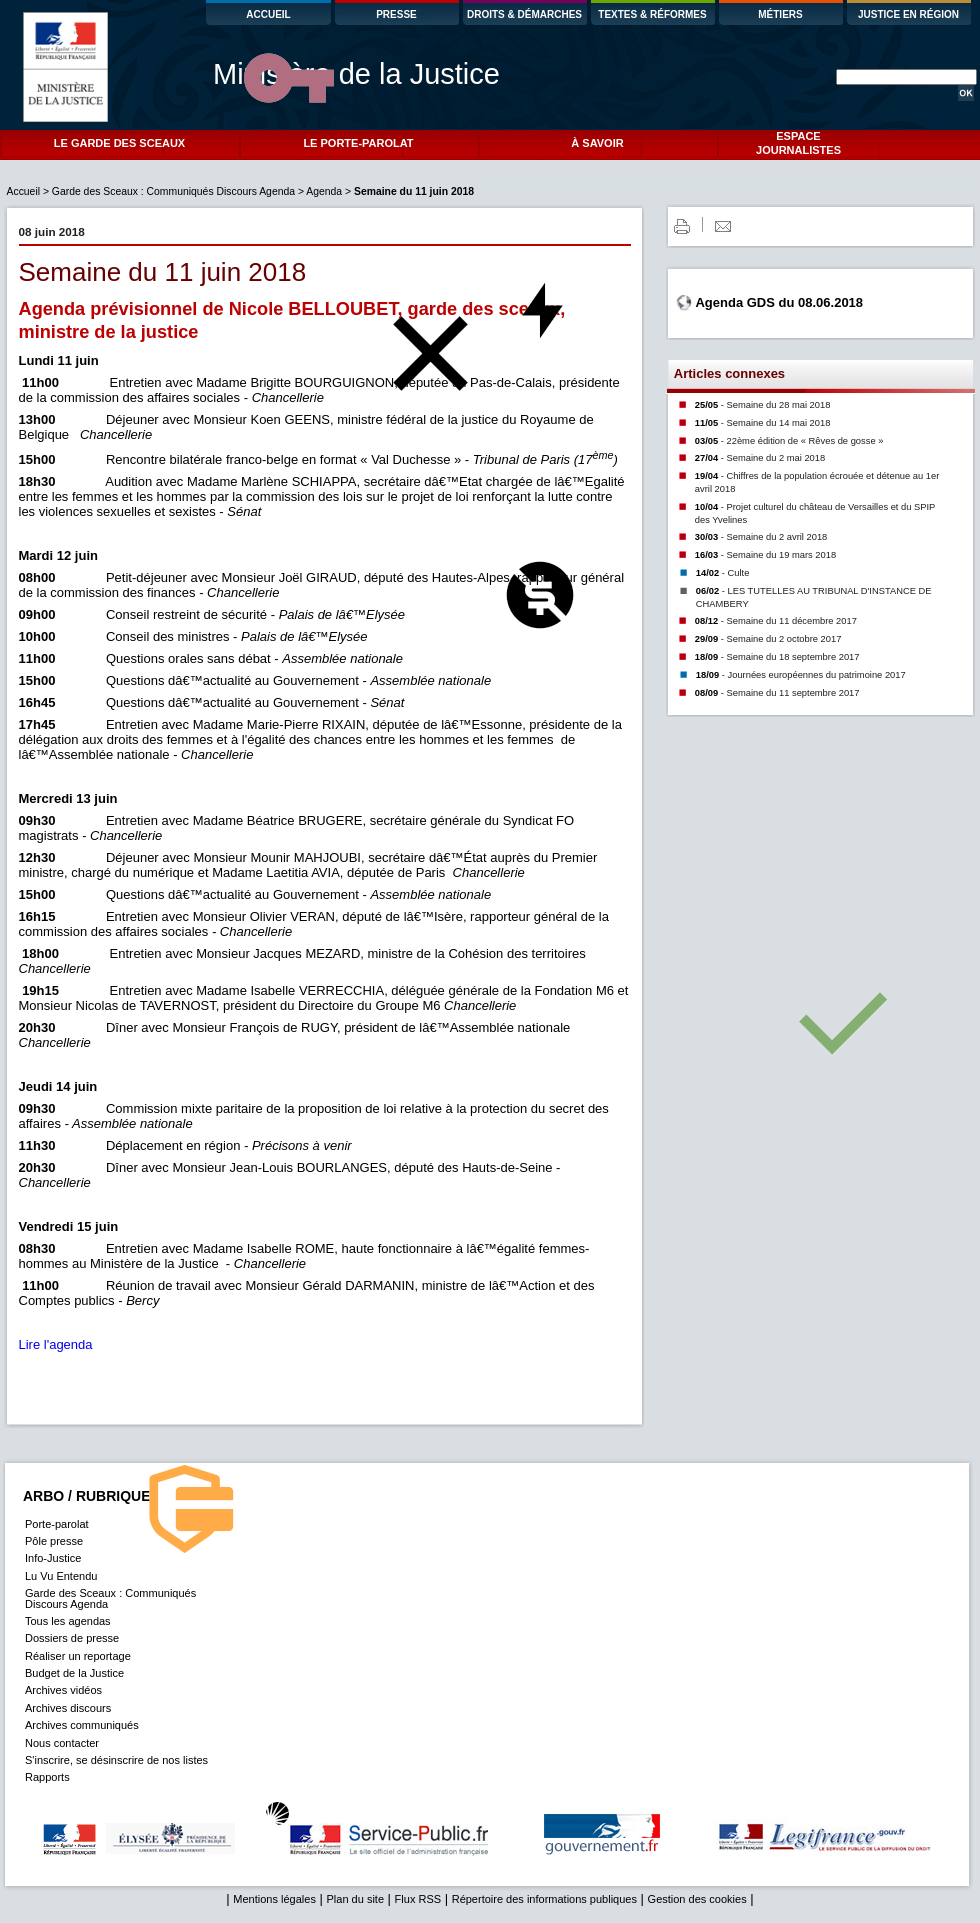  Describe the element at coordinates (540, 595) in the screenshot. I see `indicates non-commercial creative commons license` at that location.